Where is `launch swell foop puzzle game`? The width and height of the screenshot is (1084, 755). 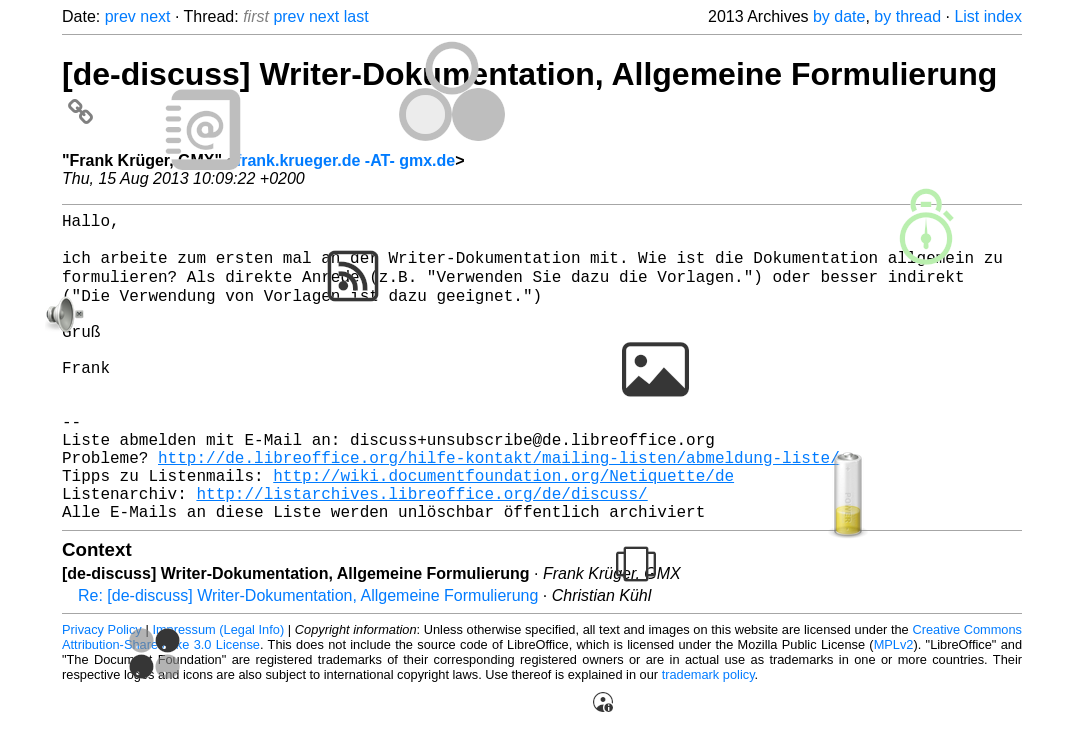 launch swell foop puzzle game is located at coordinates (154, 653).